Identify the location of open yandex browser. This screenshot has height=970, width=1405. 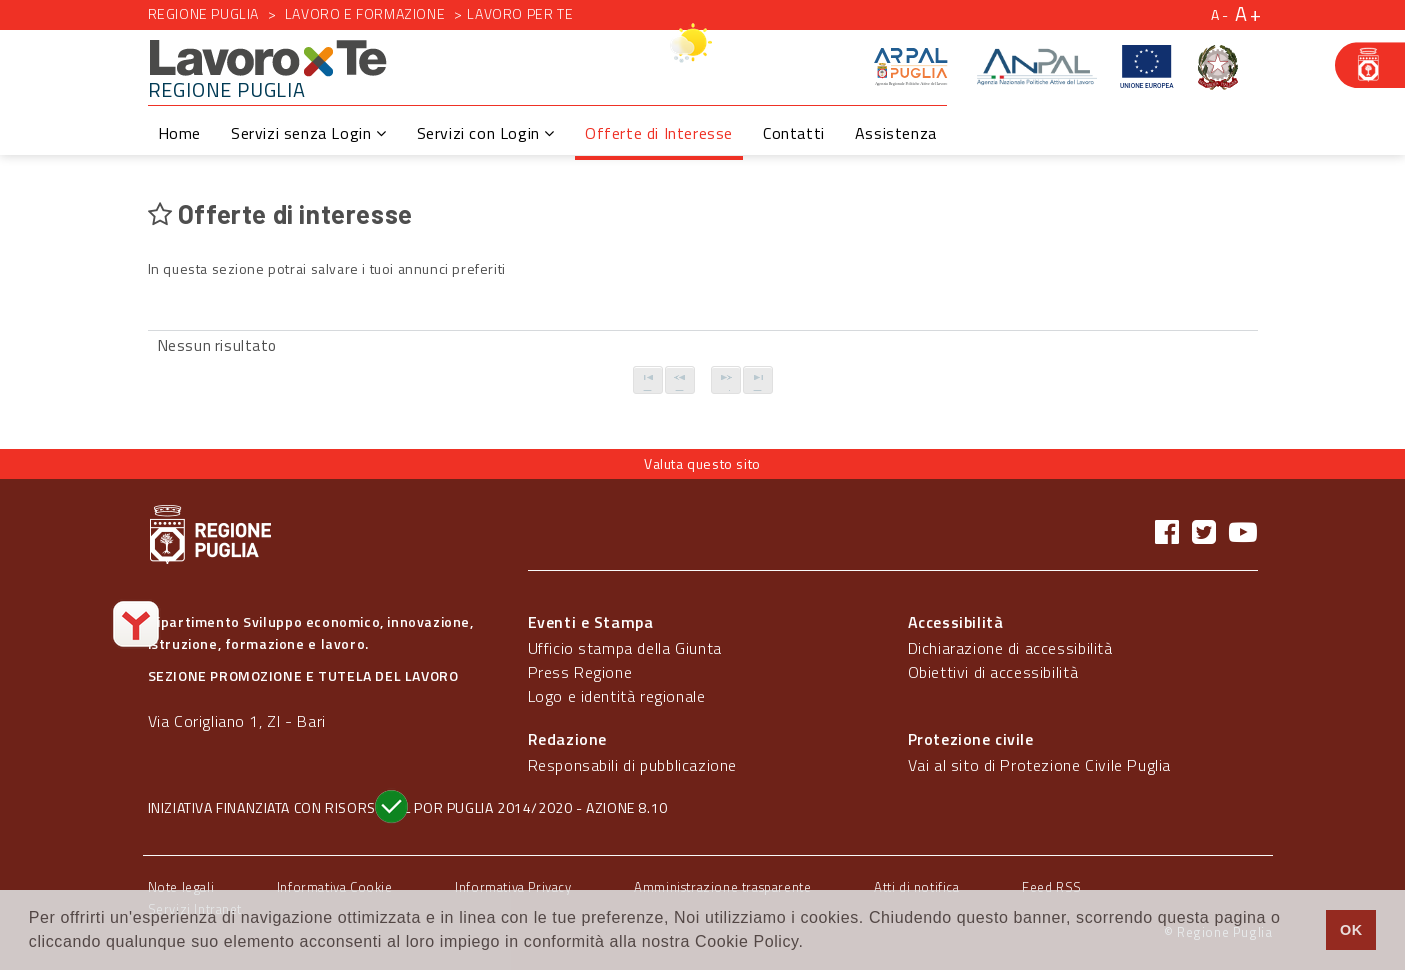
(136, 624).